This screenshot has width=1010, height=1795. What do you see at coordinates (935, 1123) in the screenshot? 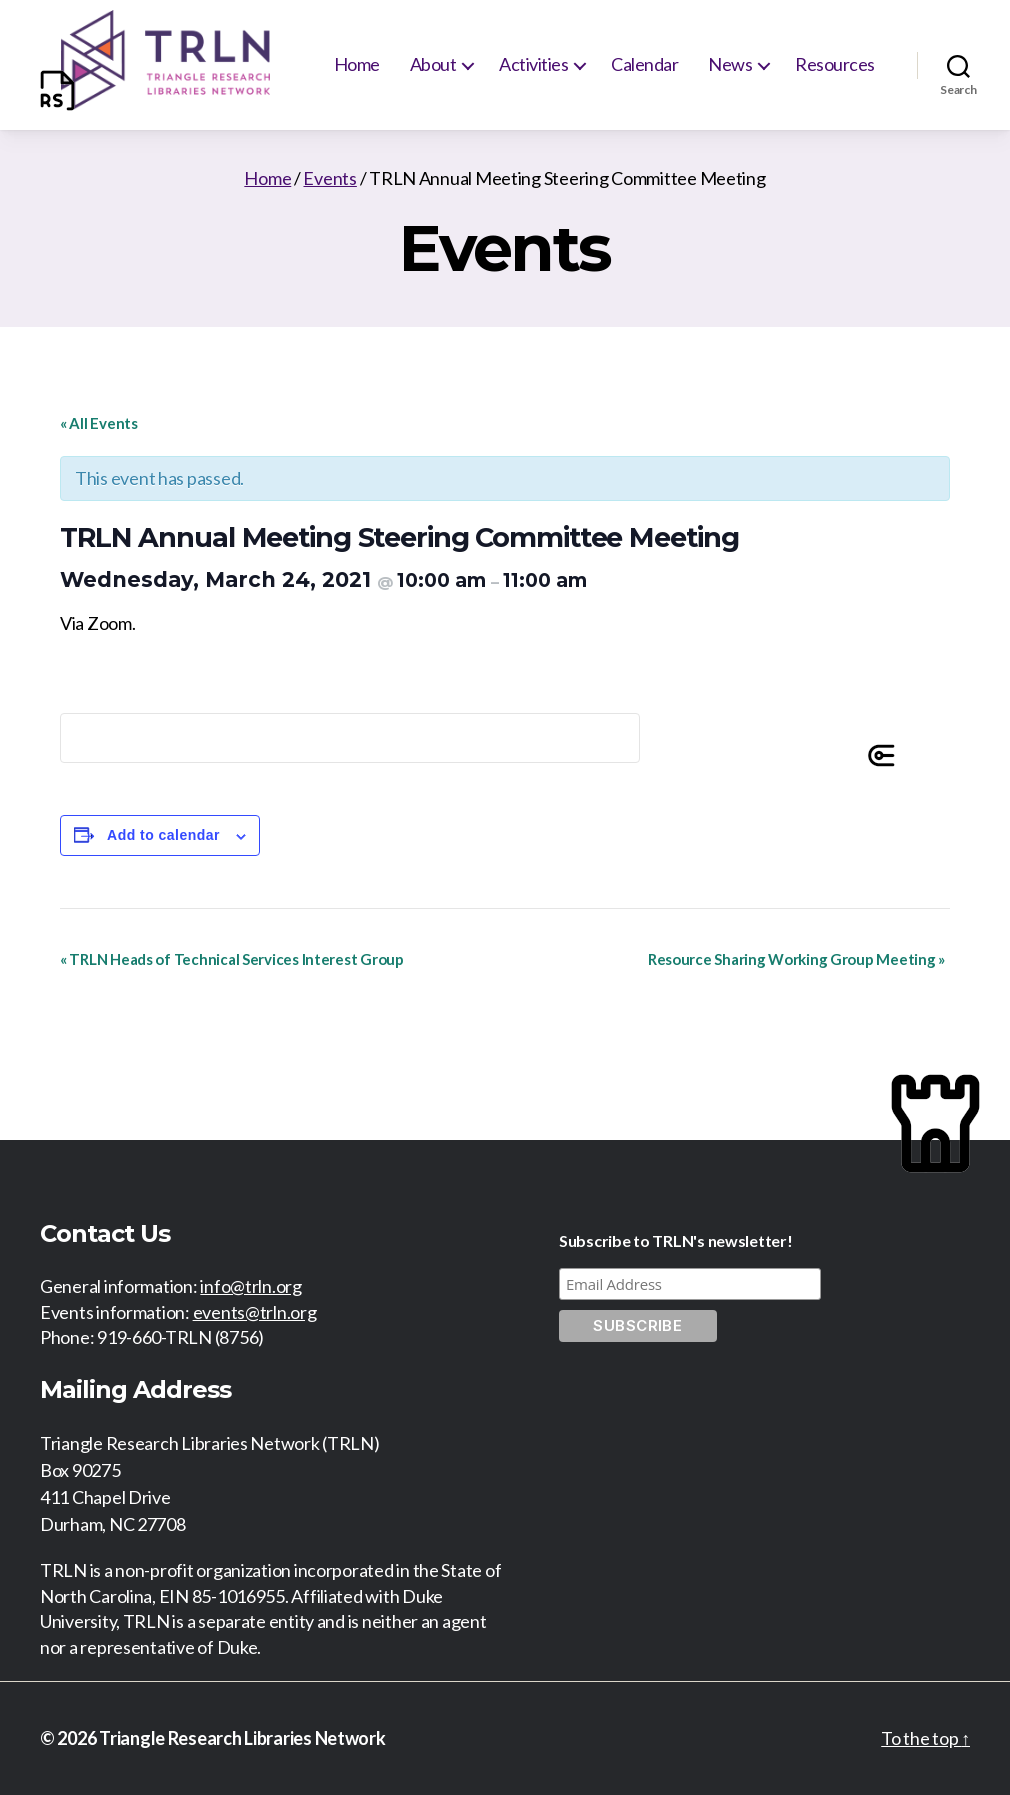
I see `access castle or fortress-themed game` at bounding box center [935, 1123].